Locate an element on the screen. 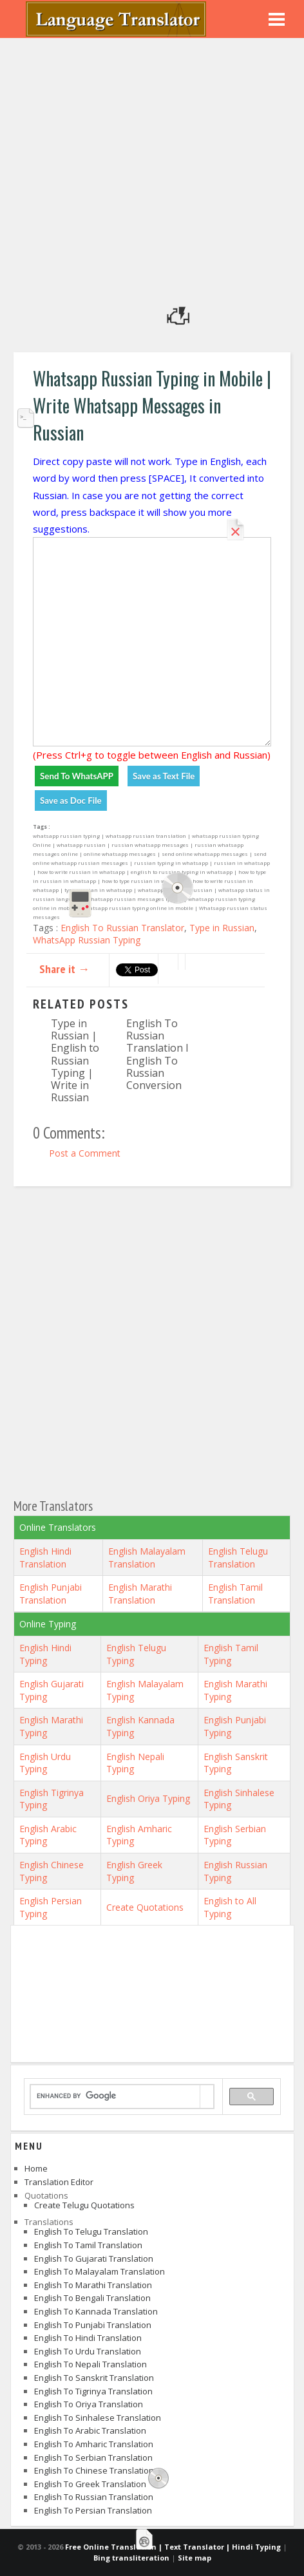  unmount or eject a CD/DVD disc is located at coordinates (158, 2478).